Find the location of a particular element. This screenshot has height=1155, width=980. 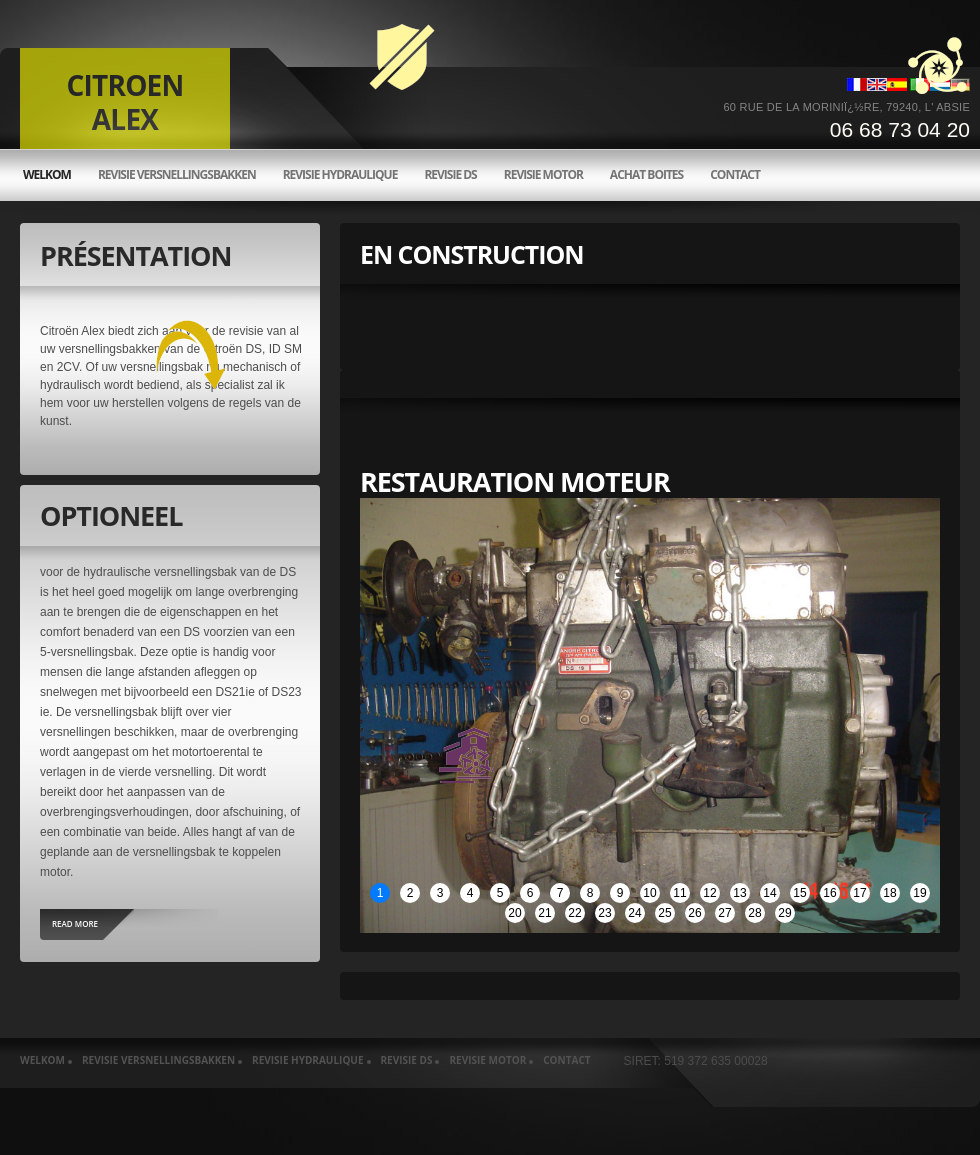

activate black hole or gravity-based ability is located at coordinates (937, 66).